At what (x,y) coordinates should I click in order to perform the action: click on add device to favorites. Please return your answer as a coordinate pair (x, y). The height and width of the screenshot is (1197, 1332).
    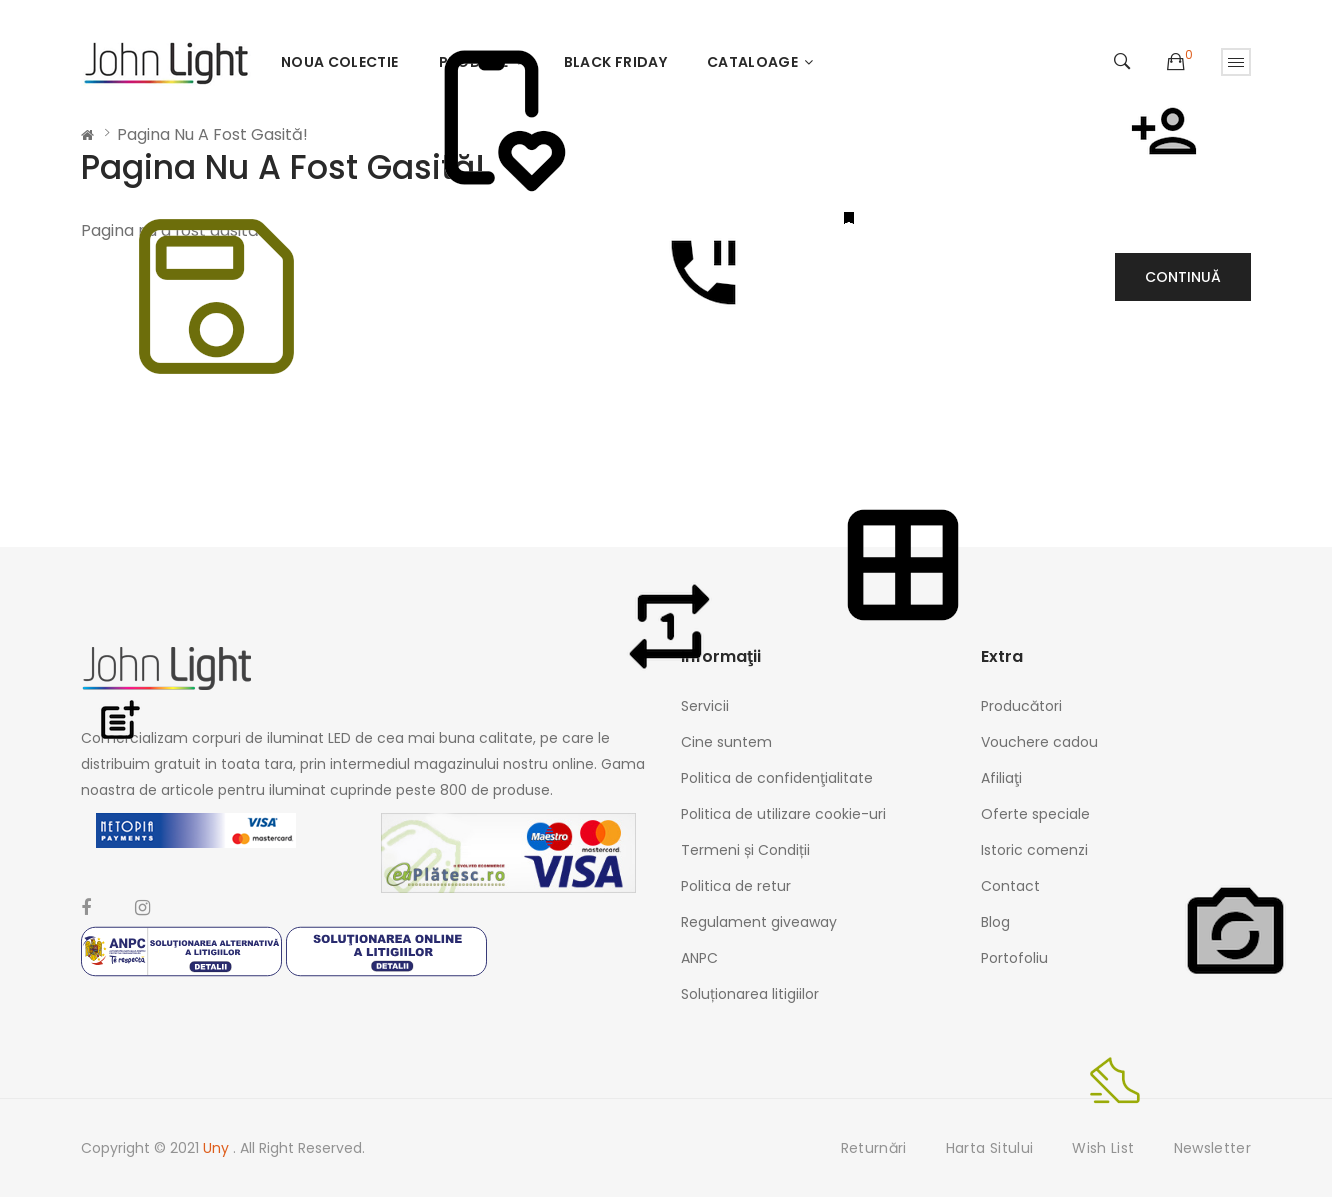
    Looking at the image, I should click on (491, 117).